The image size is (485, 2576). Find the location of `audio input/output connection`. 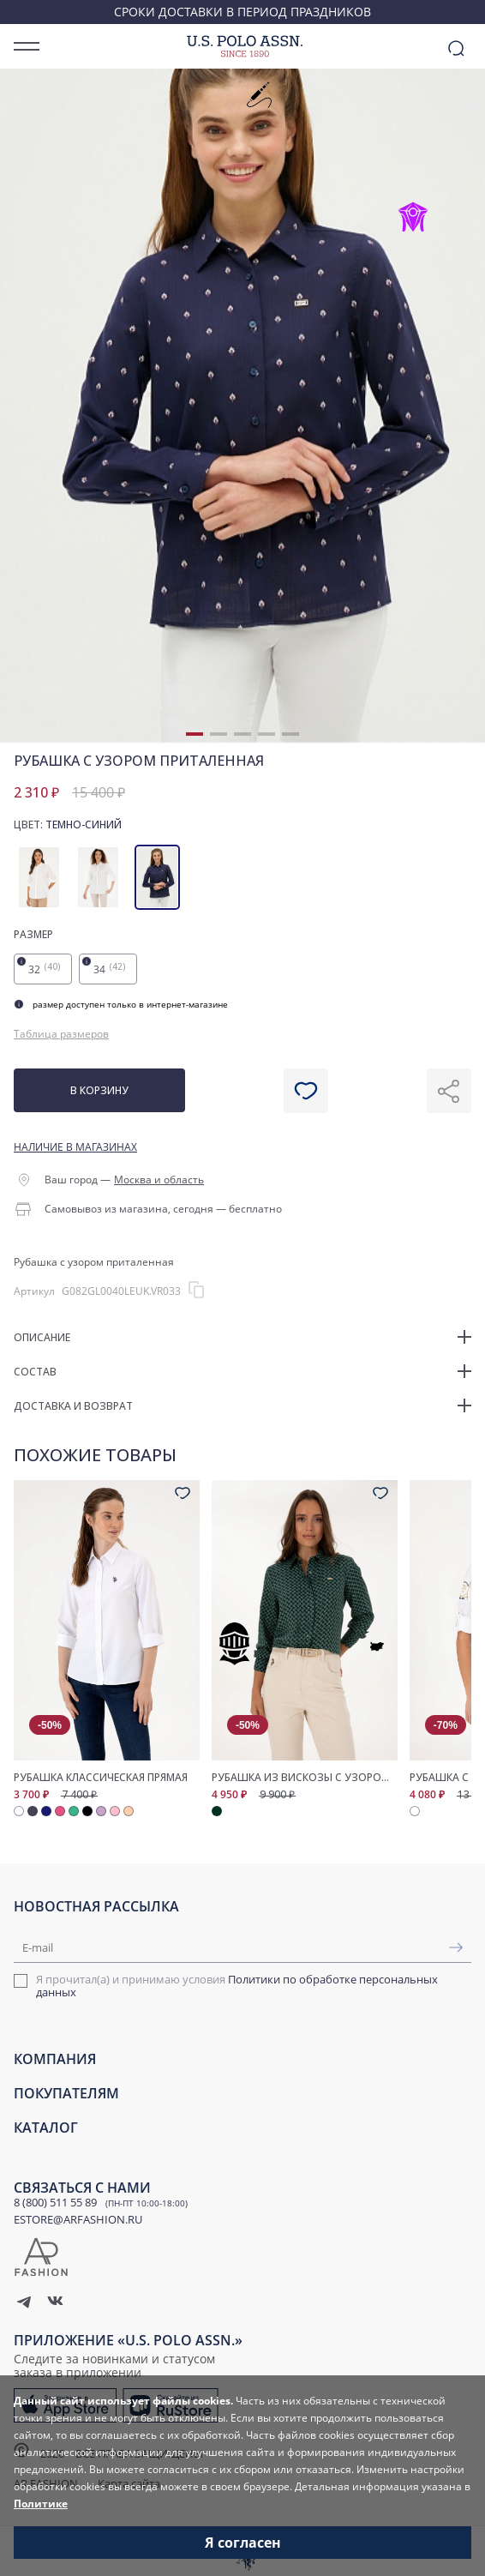

audio input/output connection is located at coordinates (259, 94).